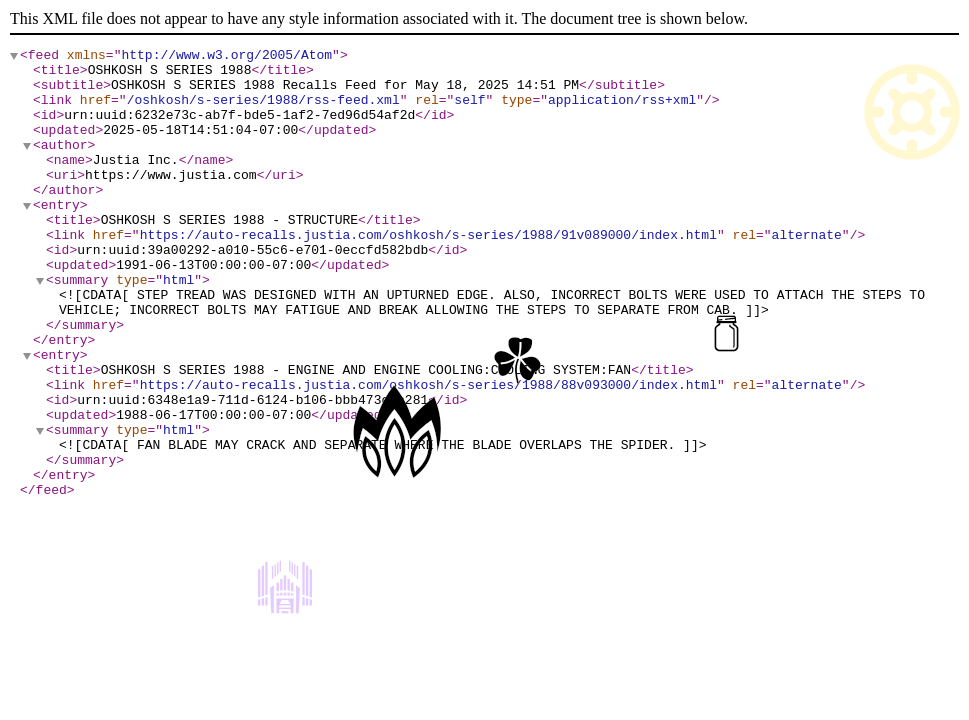 The height and width of the screenshot is (720, 969). What do you see at coordinates (726, 333) in the screenshot?
I see `access preserved items or storage` at bounding box center [726, 333].